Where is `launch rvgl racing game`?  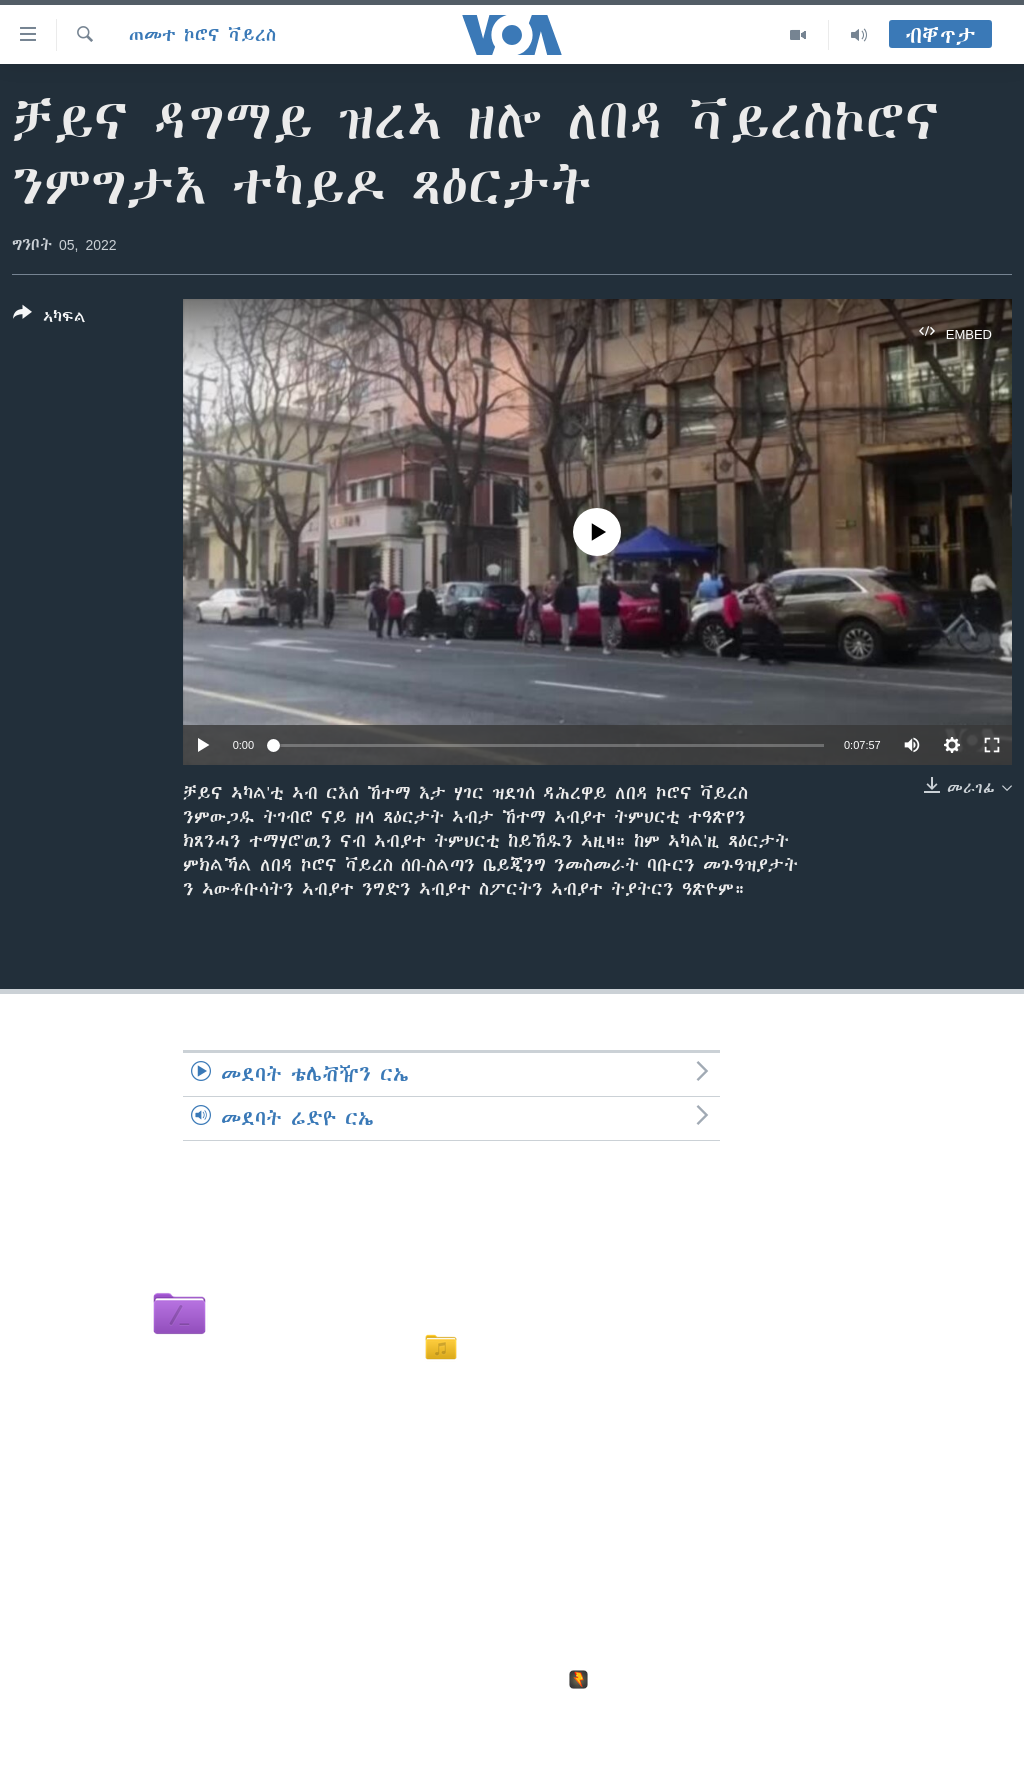 launch rvgl racing game is located at coordinates (578, 1679).